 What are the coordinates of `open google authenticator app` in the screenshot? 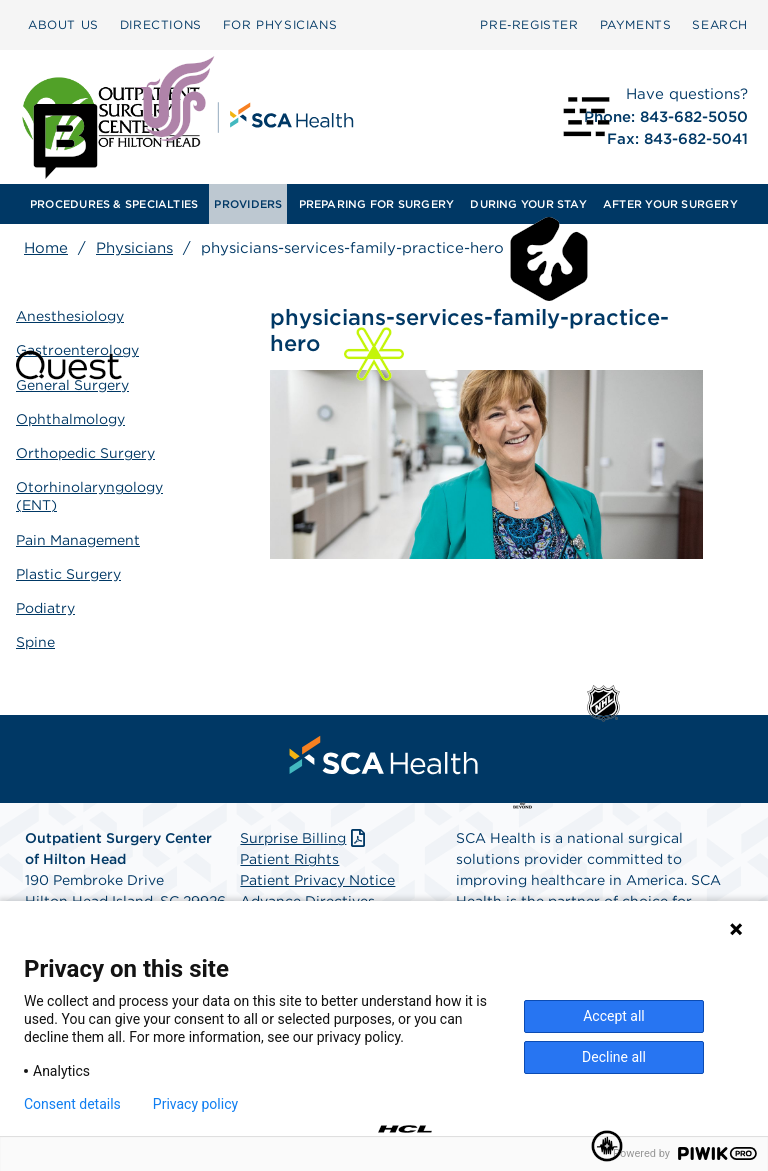 It's located at (374, 354).